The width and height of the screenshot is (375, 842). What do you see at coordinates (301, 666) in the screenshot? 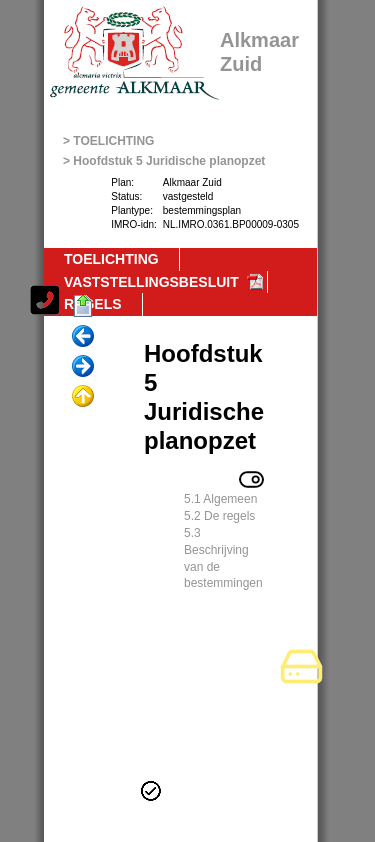
I see `access local storage or hard drive` at bounding box center [301, 666].